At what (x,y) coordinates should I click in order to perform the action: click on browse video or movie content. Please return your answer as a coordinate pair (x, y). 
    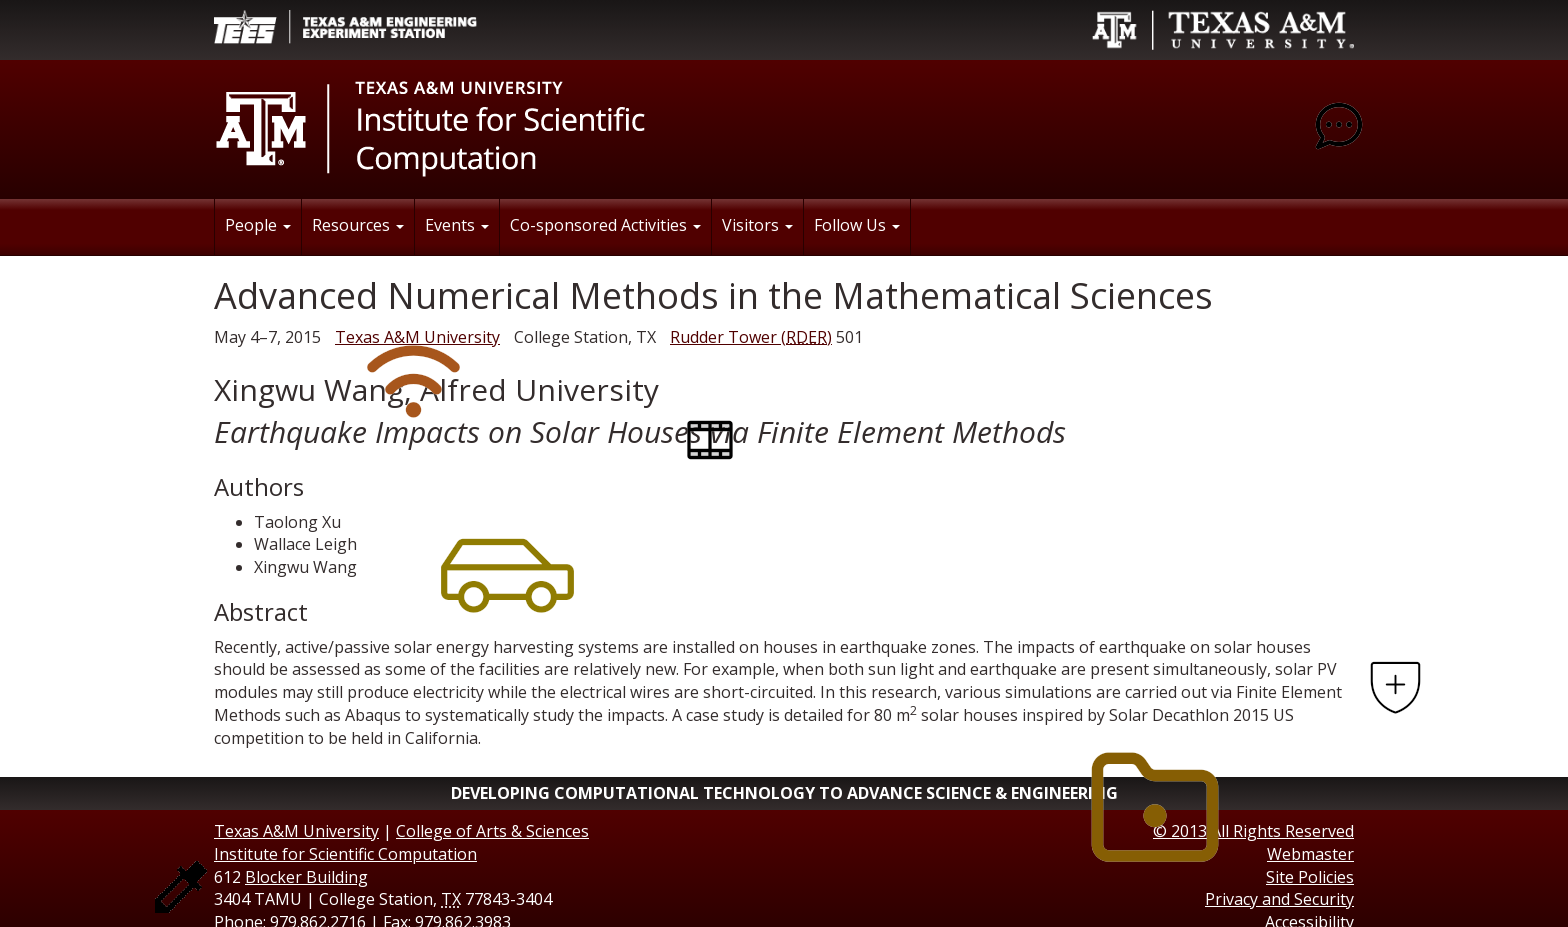
    Looking at the image, I should click on (710, 440).